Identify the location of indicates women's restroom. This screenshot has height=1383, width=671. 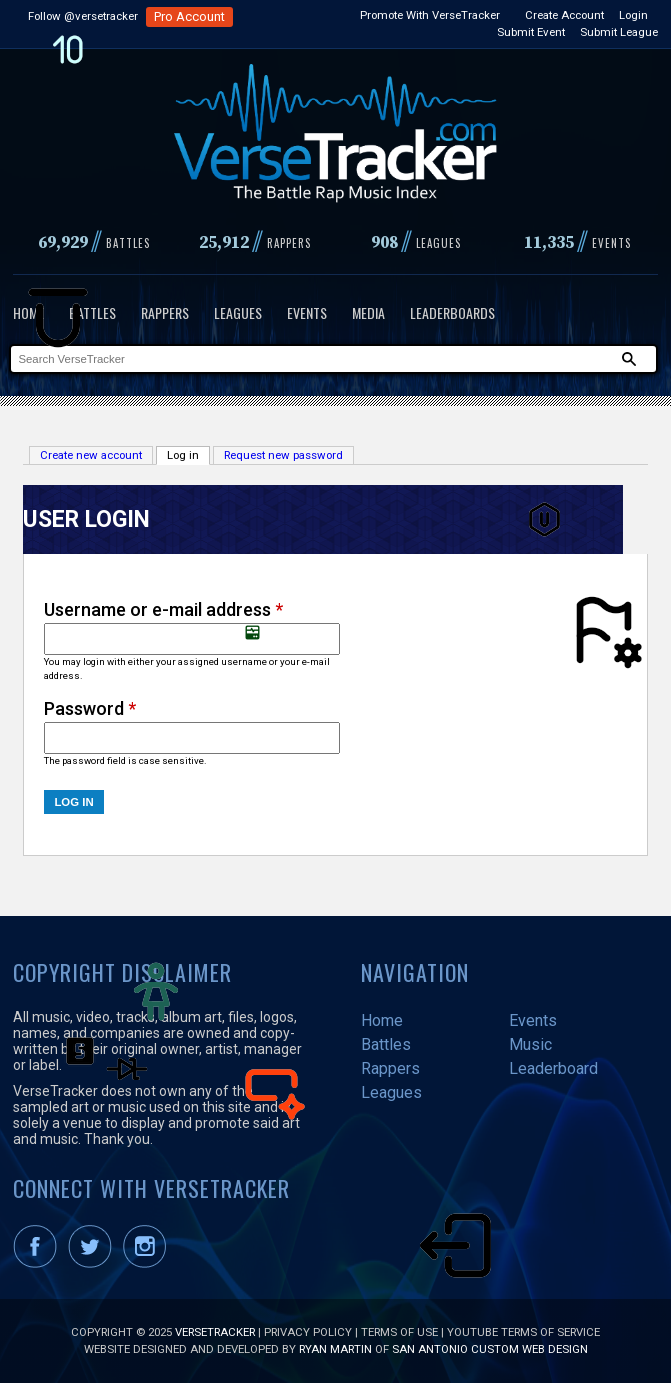
(156, 993).